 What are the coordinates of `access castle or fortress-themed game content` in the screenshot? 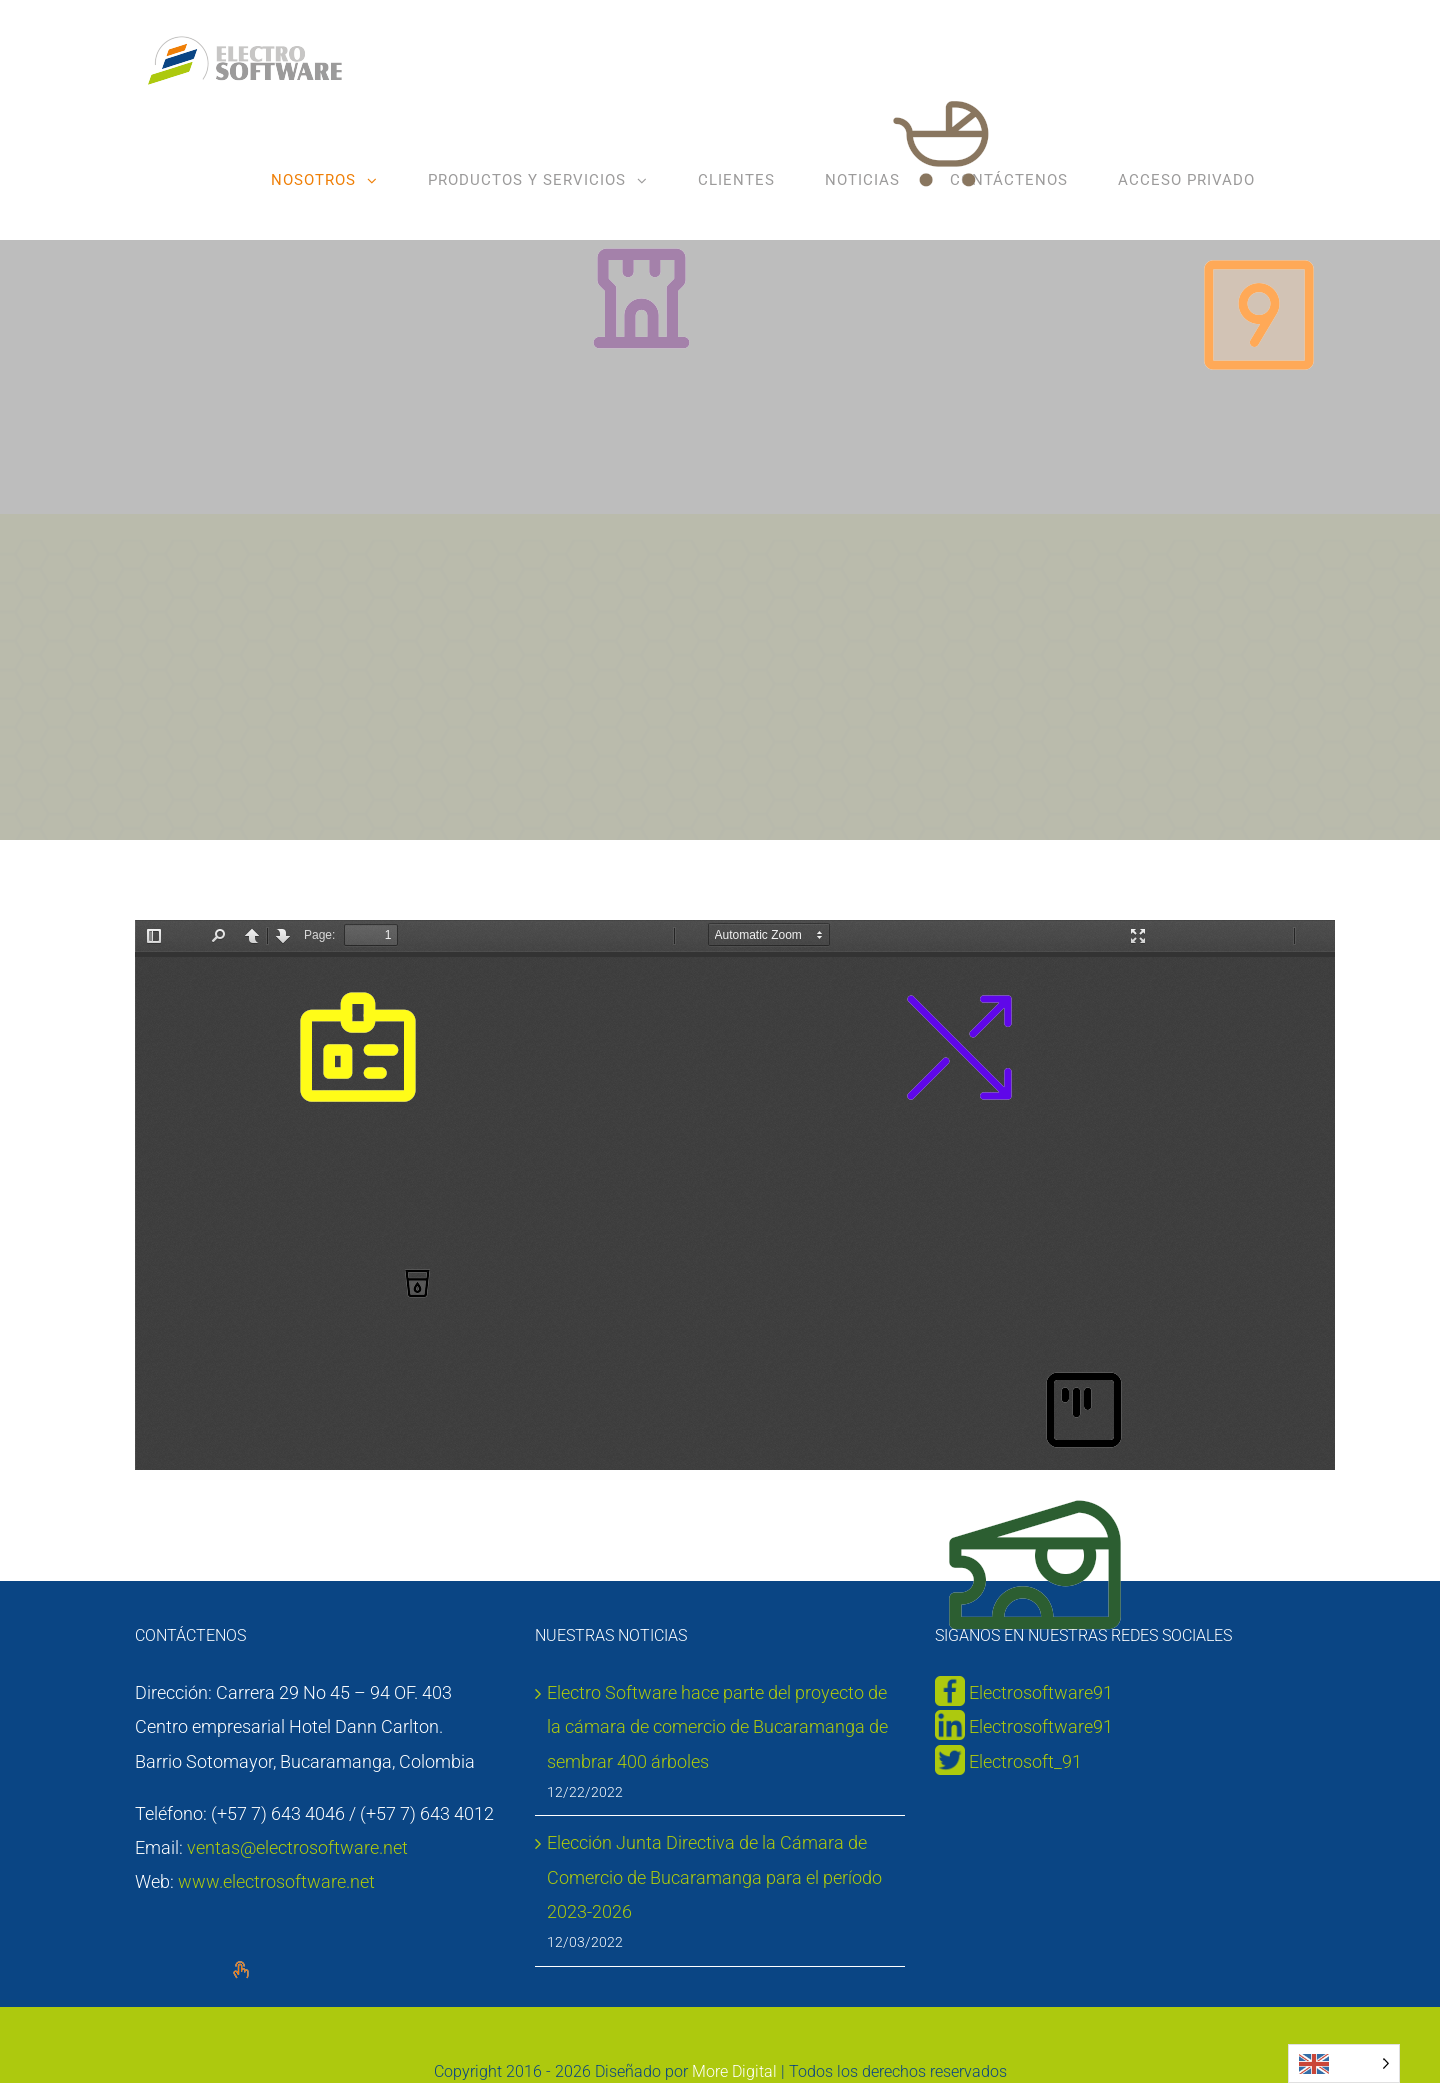 It's located at (641, 296).